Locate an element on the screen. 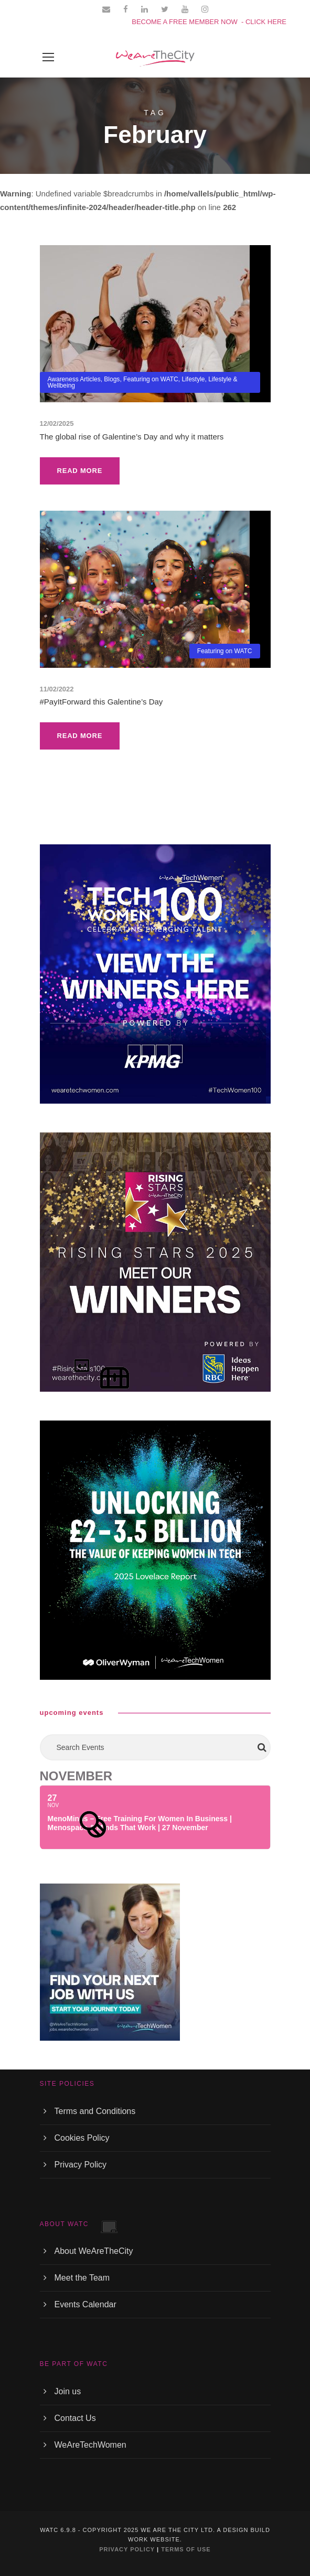  subtract or remove a shape from selection is located at coordinates (93, 1824).